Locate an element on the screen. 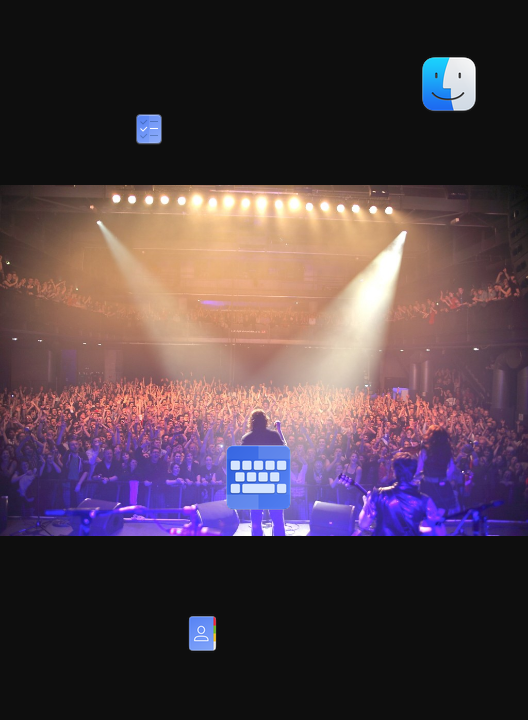  open the contacts app is located at coordinates (202, 633).